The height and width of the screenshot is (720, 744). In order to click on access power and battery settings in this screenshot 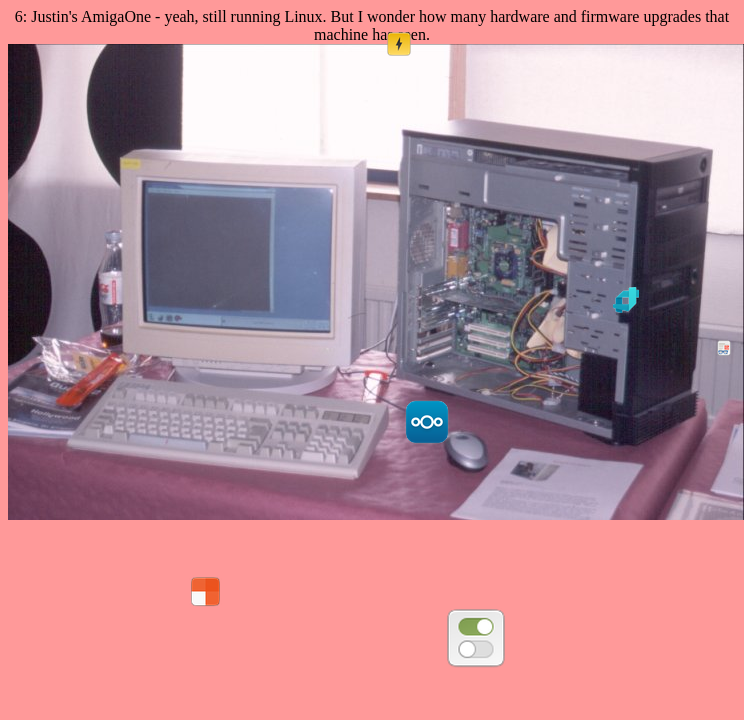, I will do `click(399, 44)`.